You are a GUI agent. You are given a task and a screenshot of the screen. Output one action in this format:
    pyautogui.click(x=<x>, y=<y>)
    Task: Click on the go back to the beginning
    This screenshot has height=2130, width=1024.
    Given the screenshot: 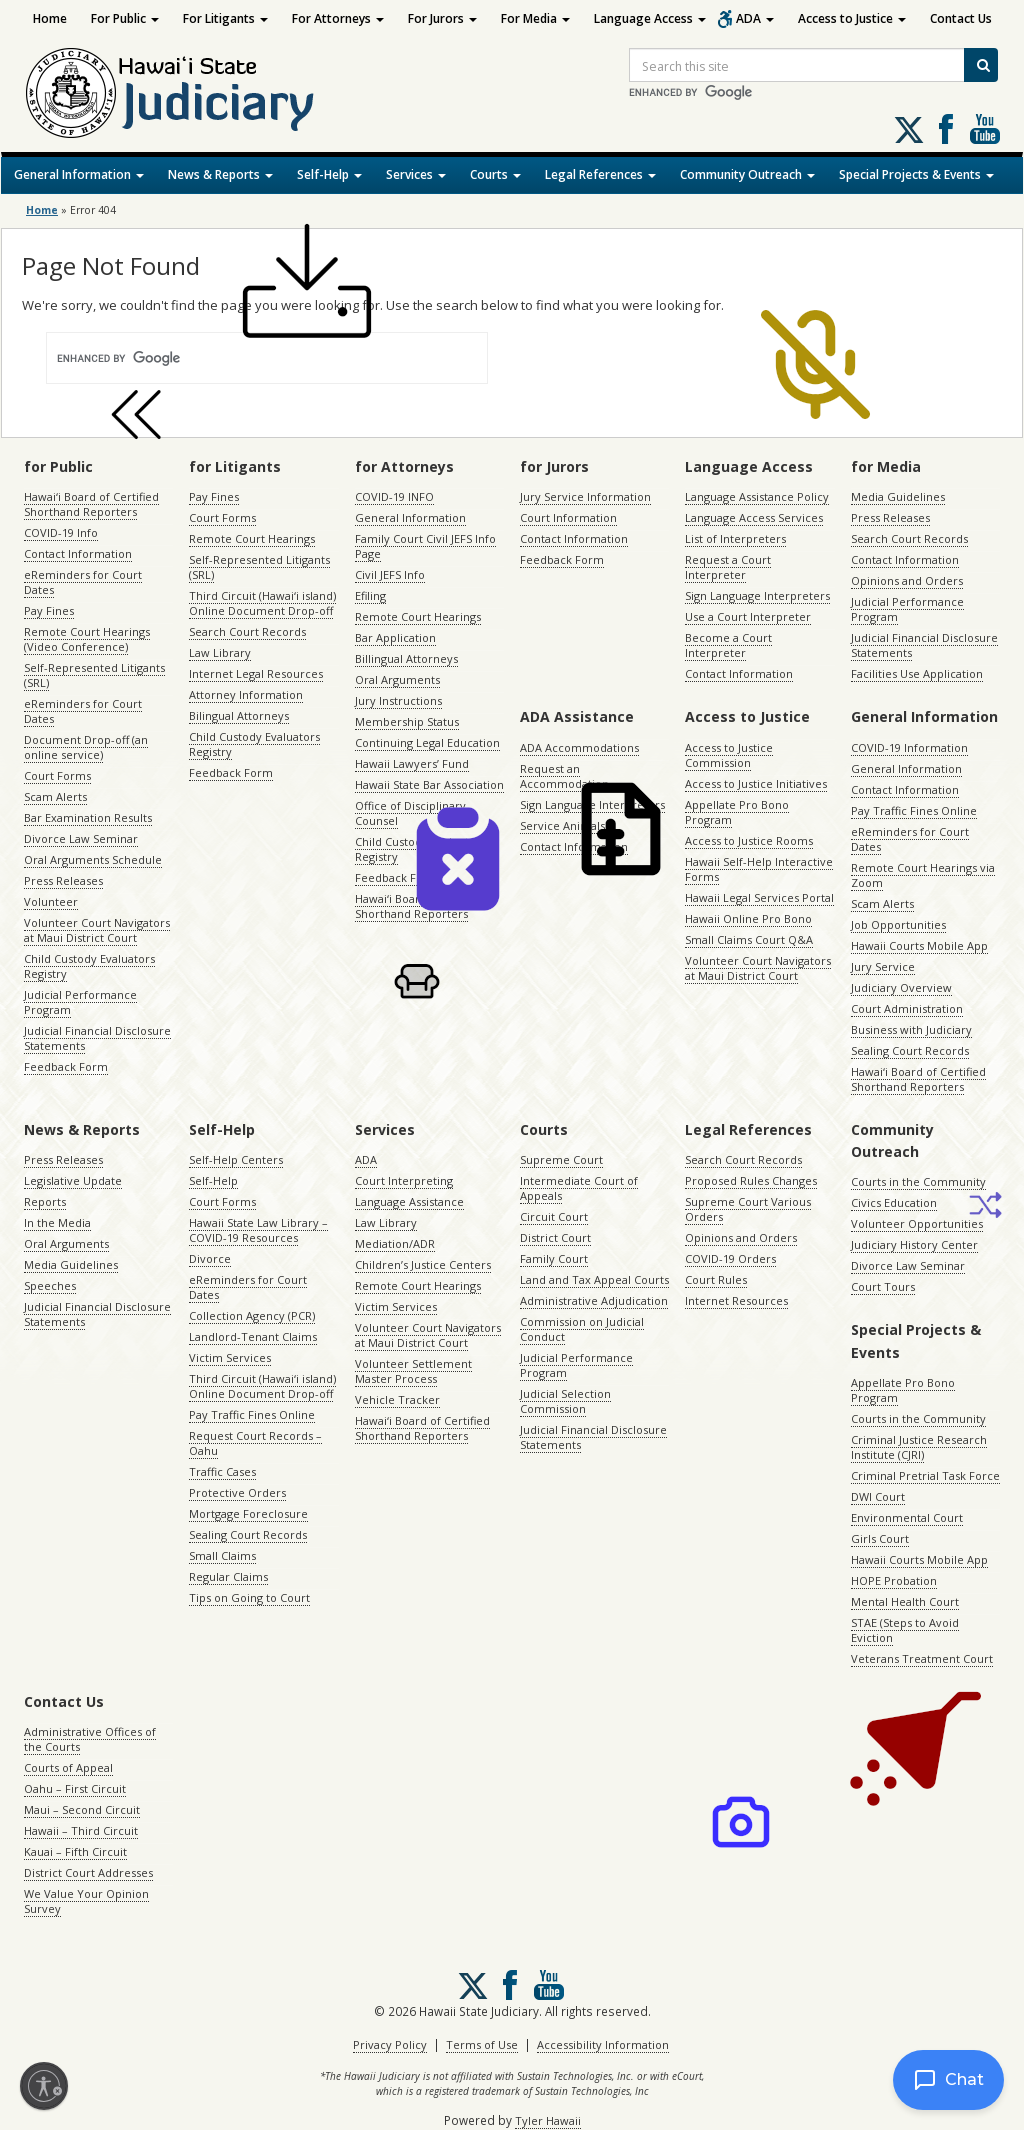 What is the action you would take?
    pyautogui.click(x=138, y=414)
    